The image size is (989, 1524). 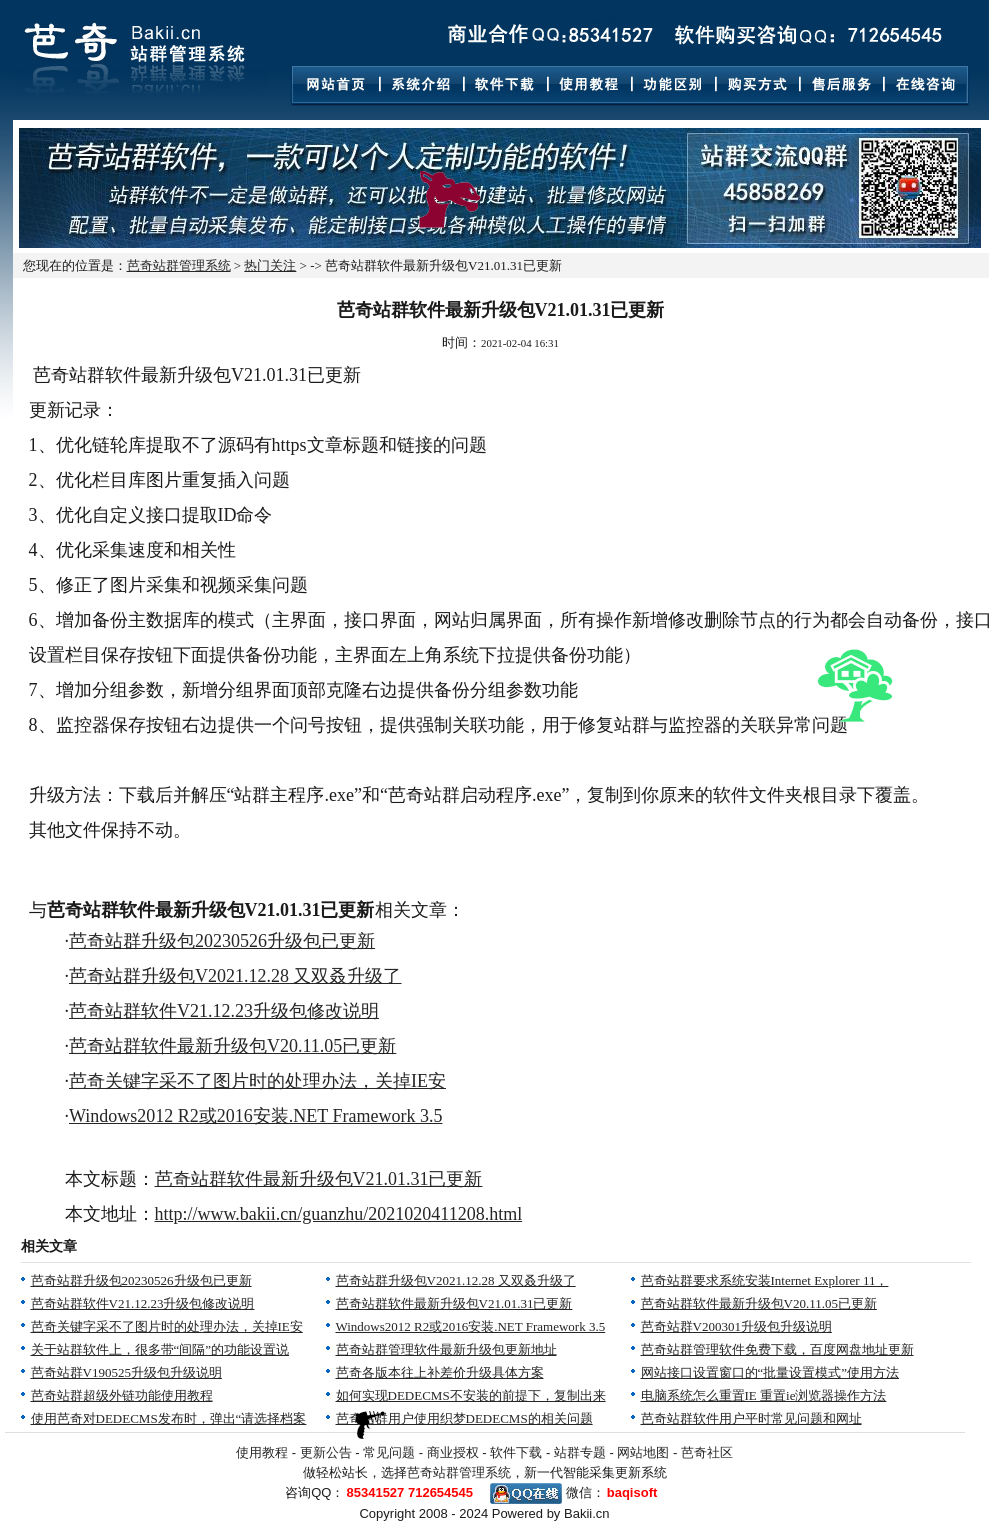 I want to click on camel-related game content or desert theme, so click(x=450, y=197).